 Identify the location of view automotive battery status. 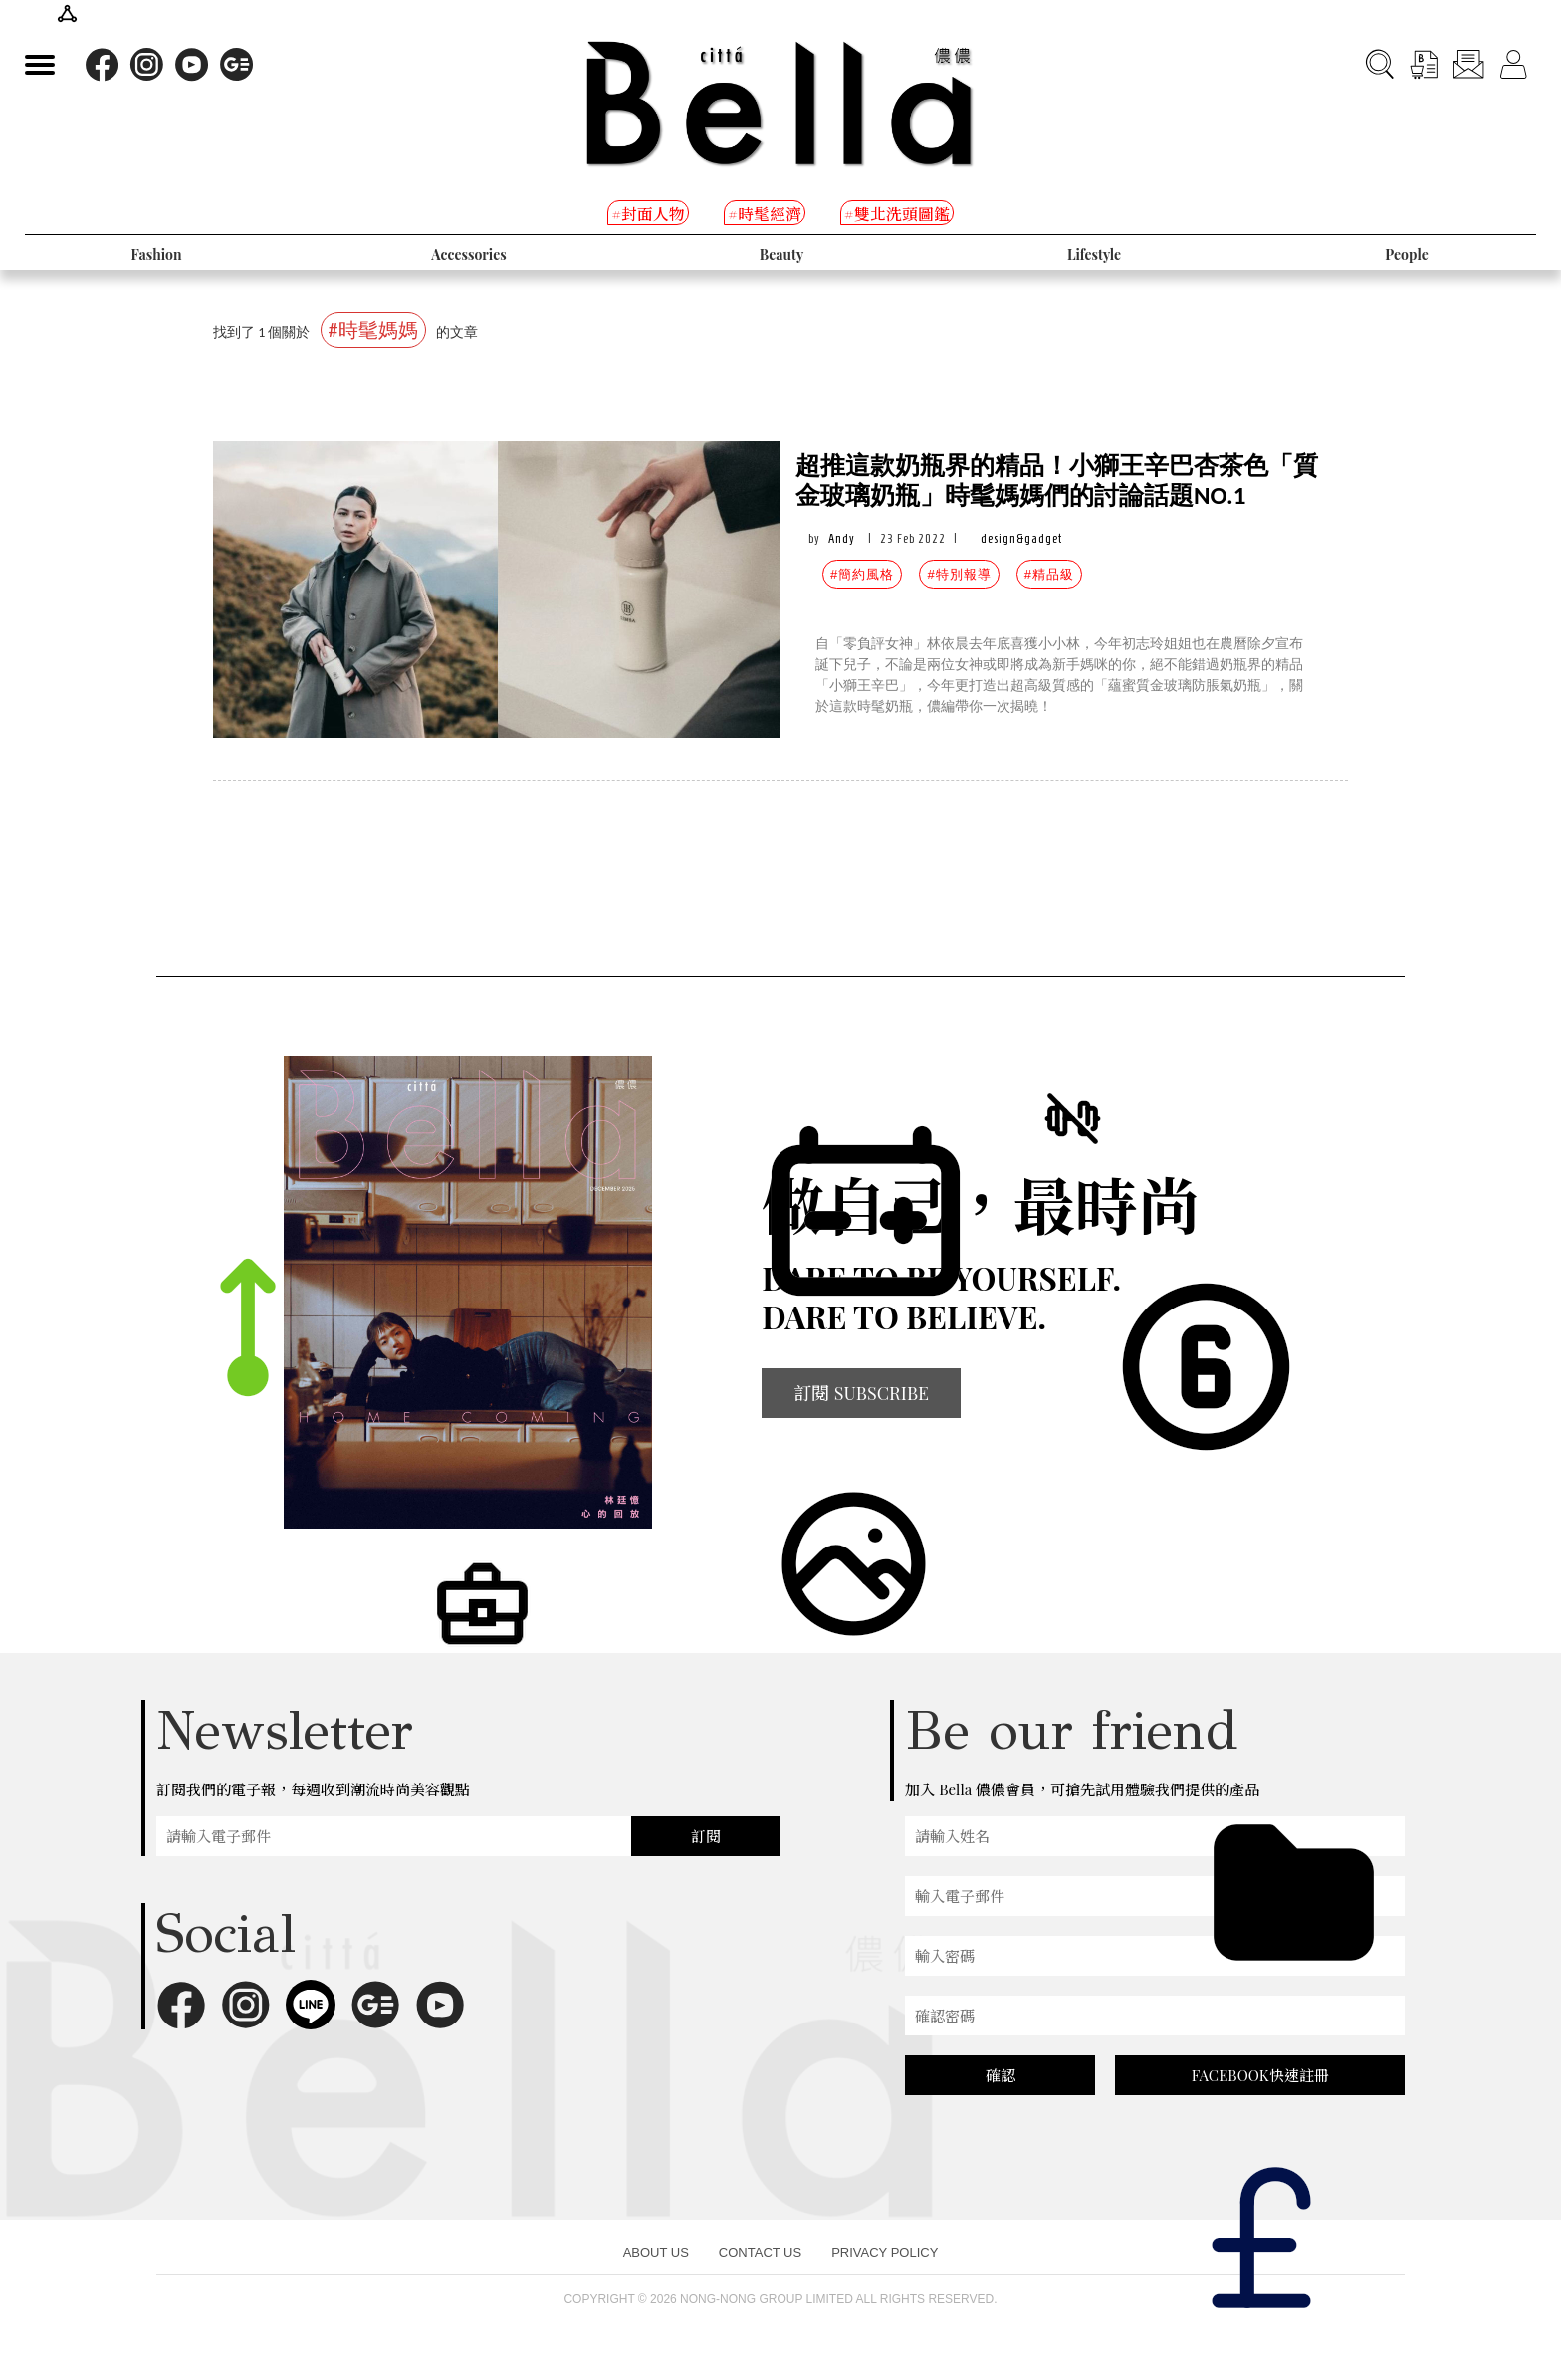
(865, 1220).